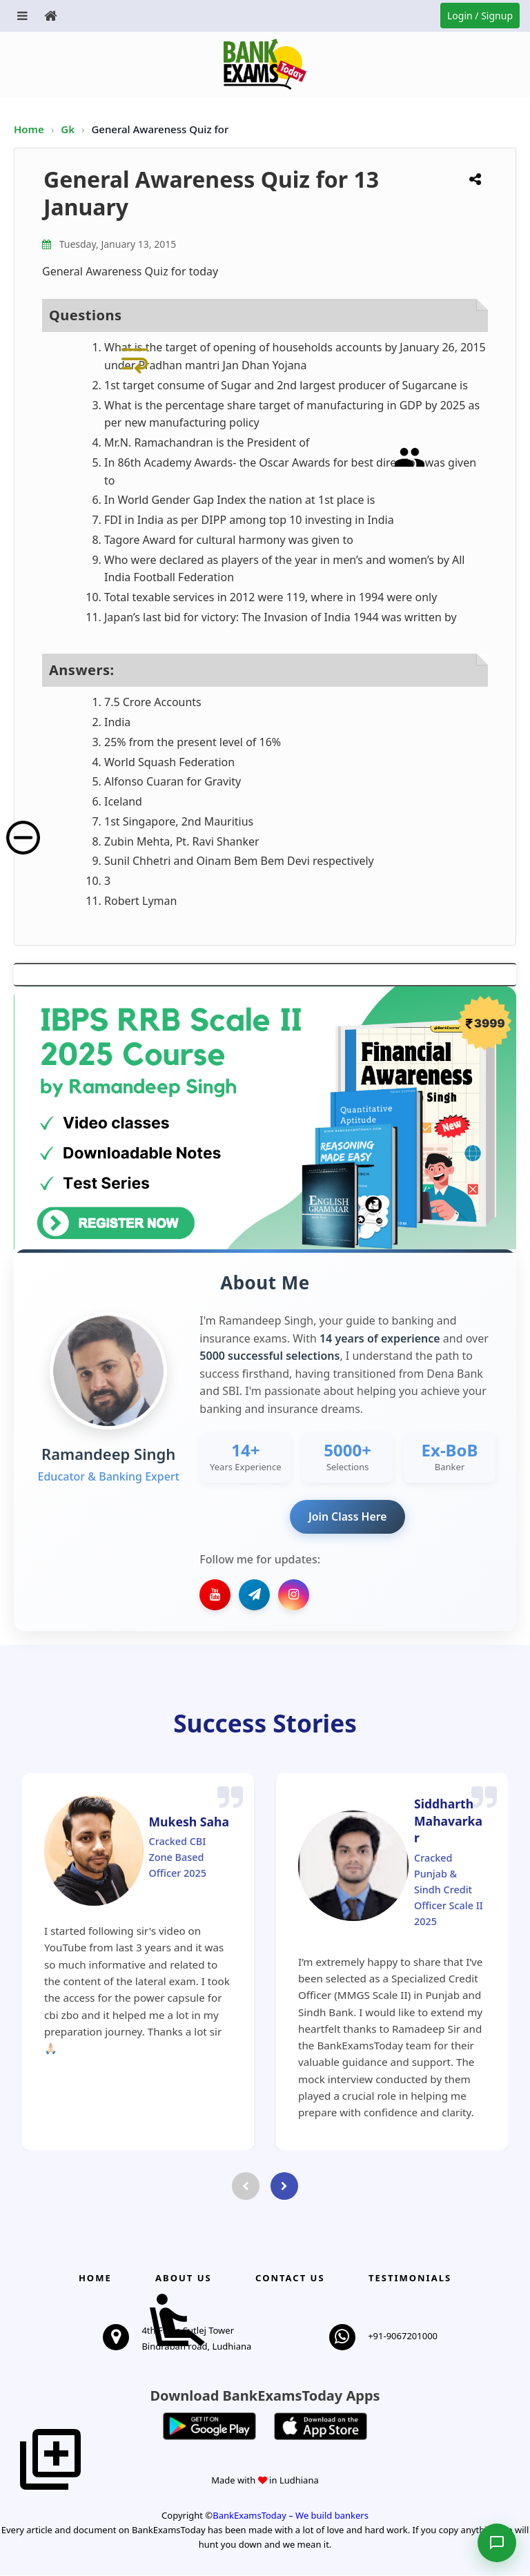  What do you see at coordinates (50, 2459) in the screenshot?
I see `add item to your library` at bounding box center [50, 2459].